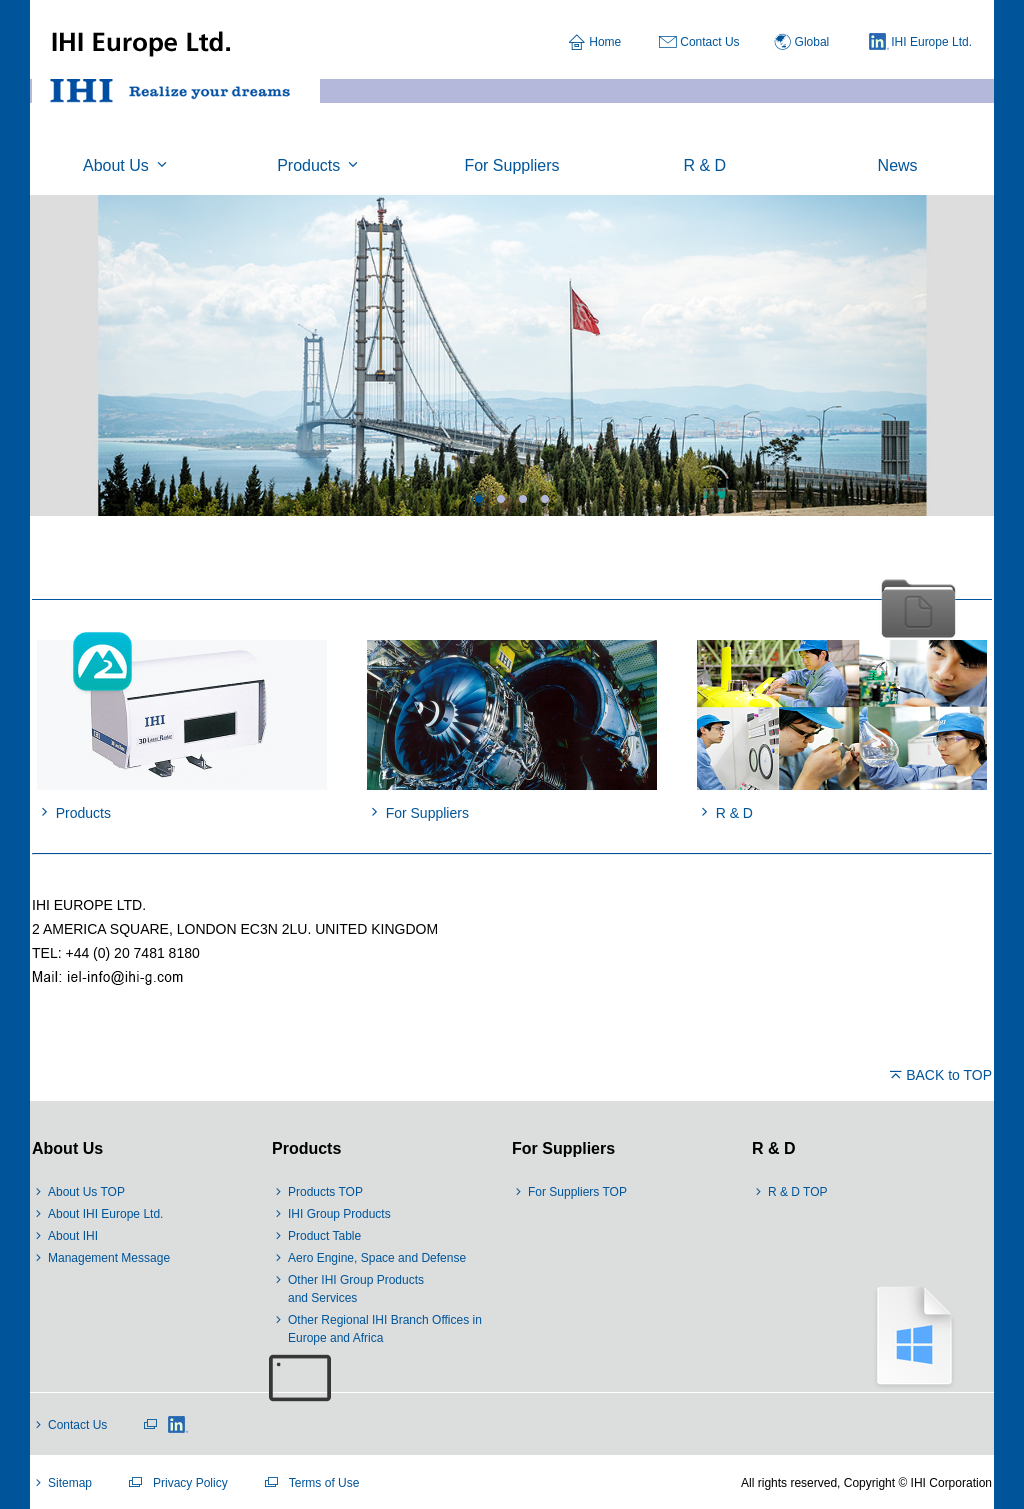 This screenshot has height=1509, width=1024. What do you see at coordinates (914, 1337) in the screenshot?
I see `a windows executable or application file` at bounding box center [914, 1337].